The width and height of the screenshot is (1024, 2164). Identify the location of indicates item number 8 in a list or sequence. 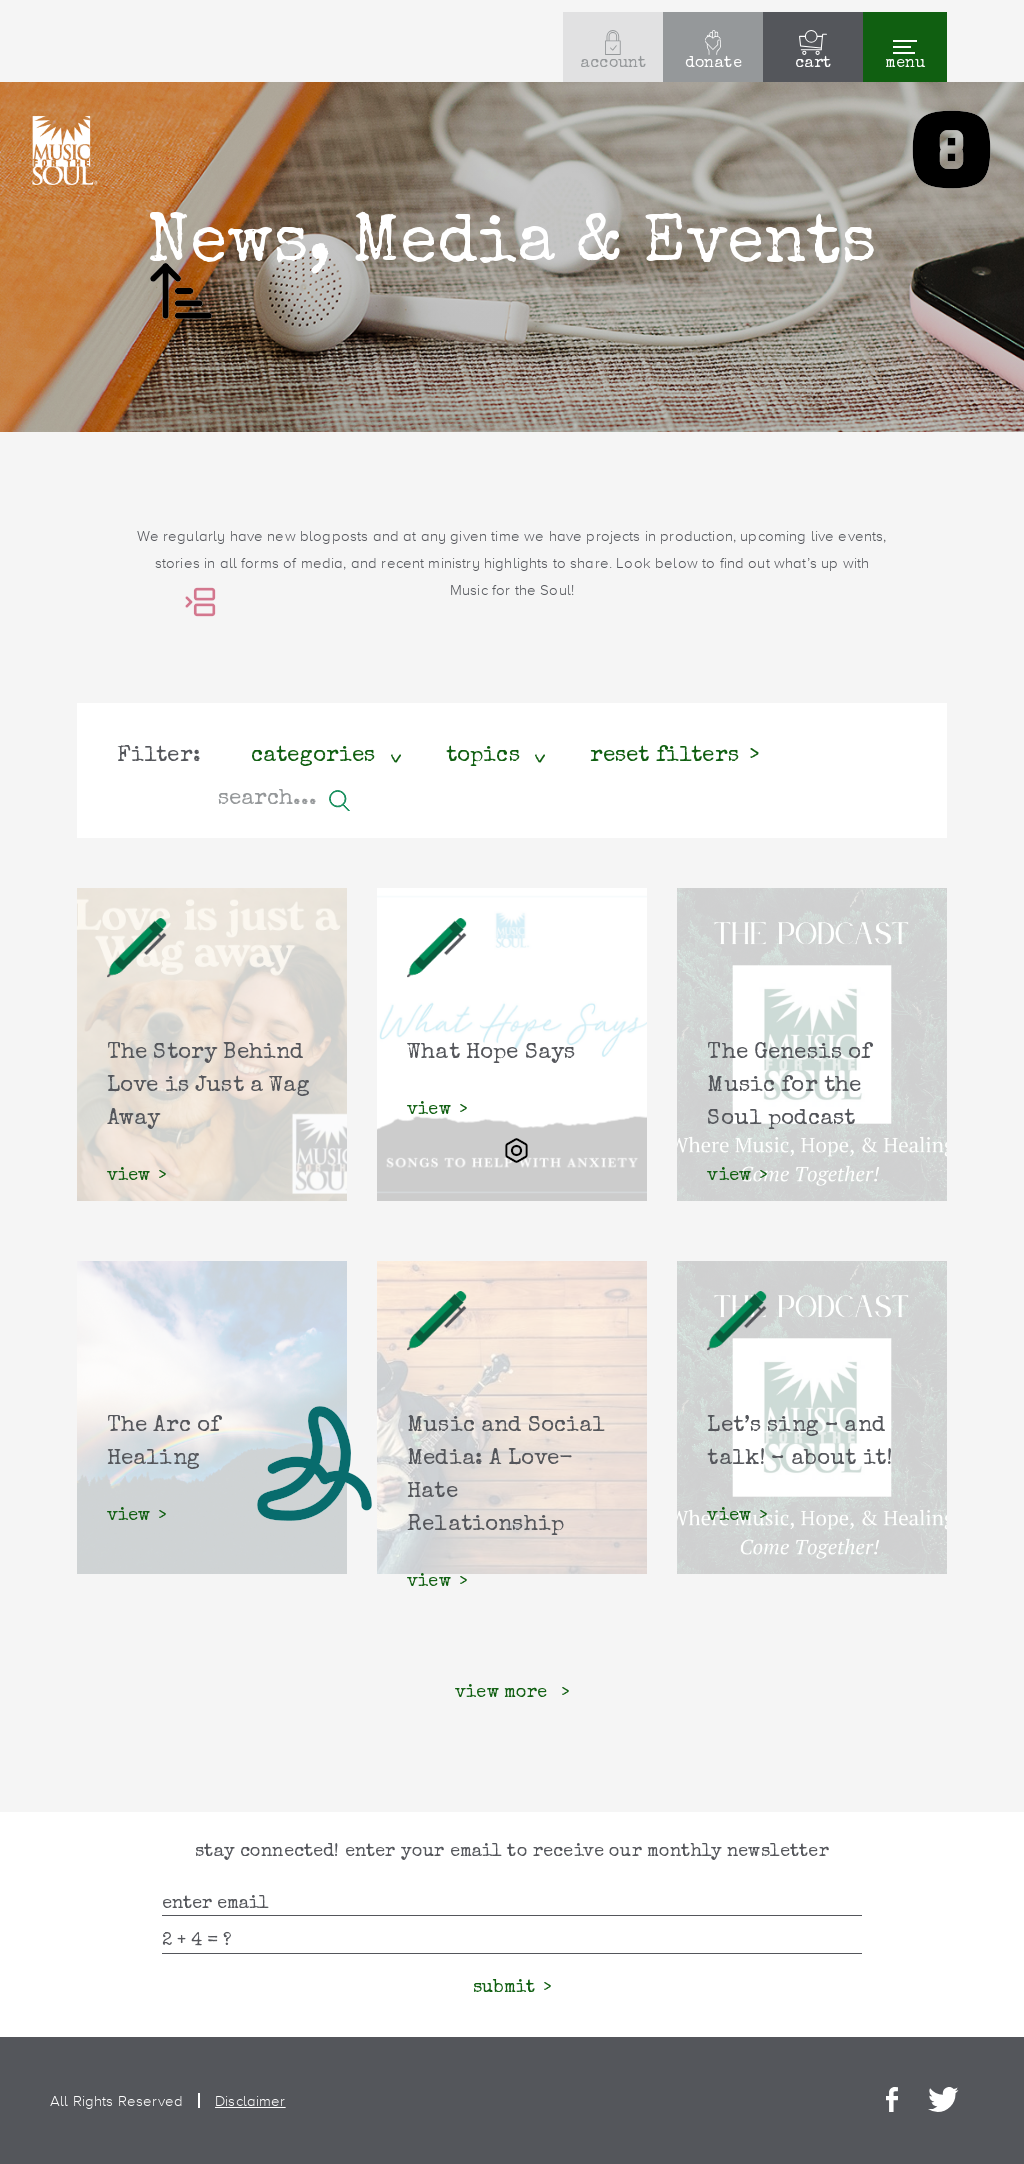
(951, 149).